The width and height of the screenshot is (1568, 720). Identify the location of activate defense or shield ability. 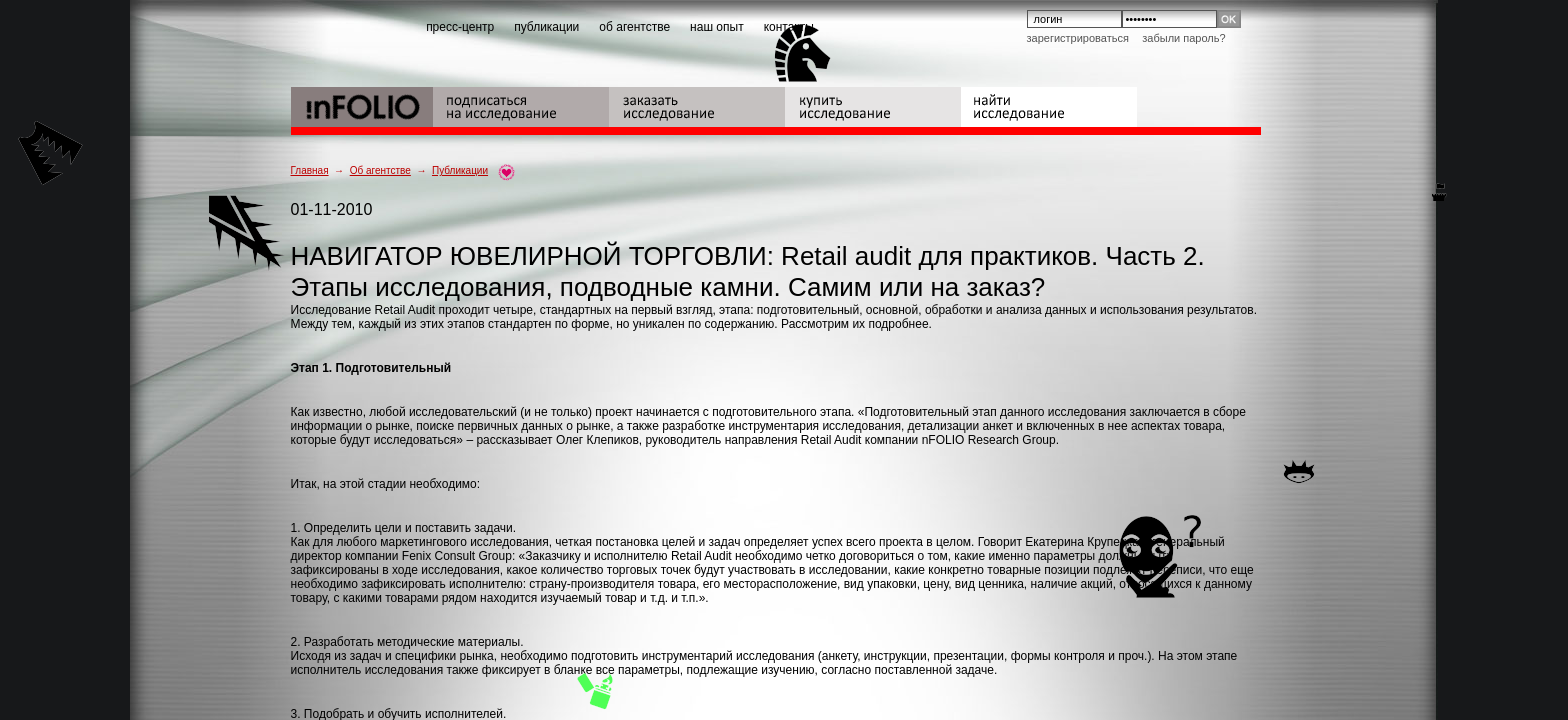
(1299, 472).